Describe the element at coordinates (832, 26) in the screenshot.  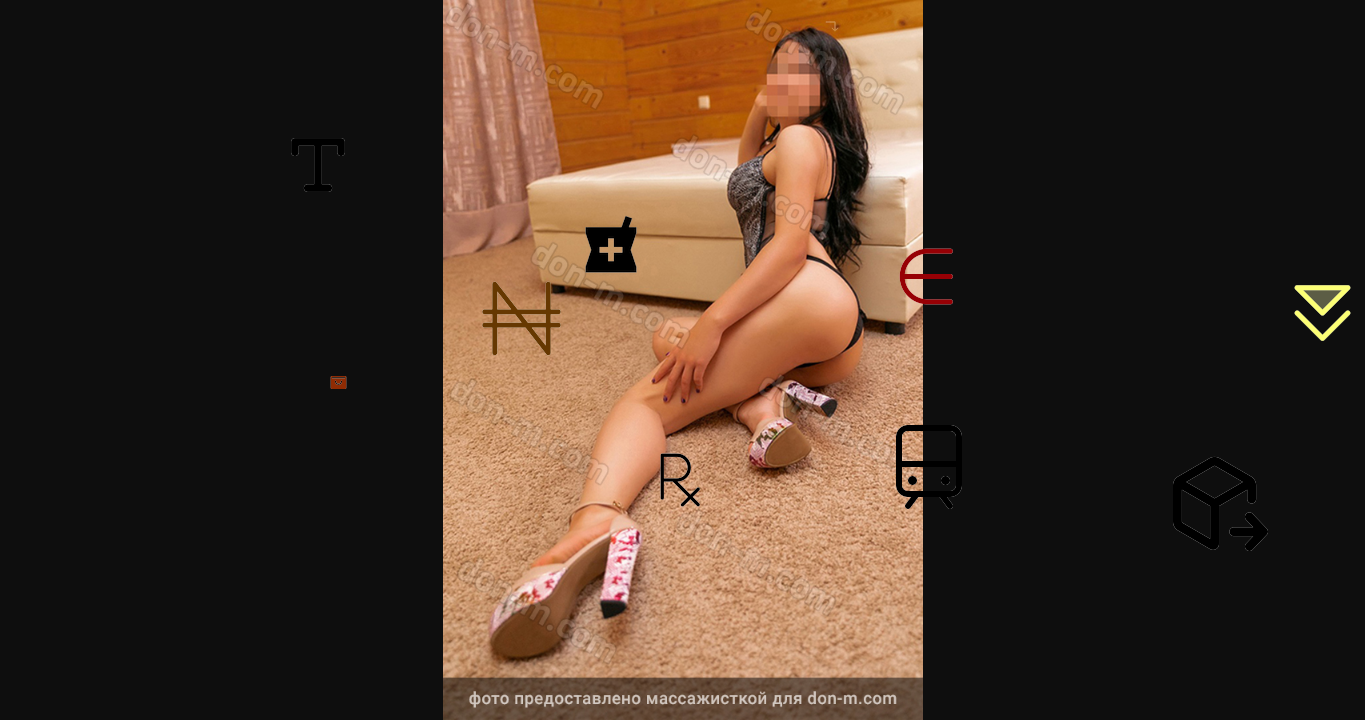
I see `move content right then down` at that location.